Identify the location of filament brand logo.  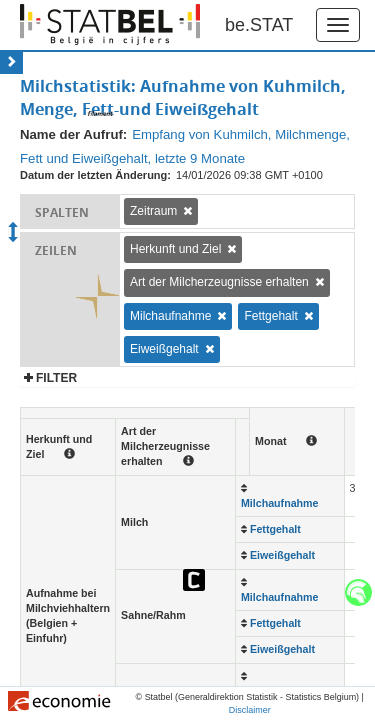
(100, 113).